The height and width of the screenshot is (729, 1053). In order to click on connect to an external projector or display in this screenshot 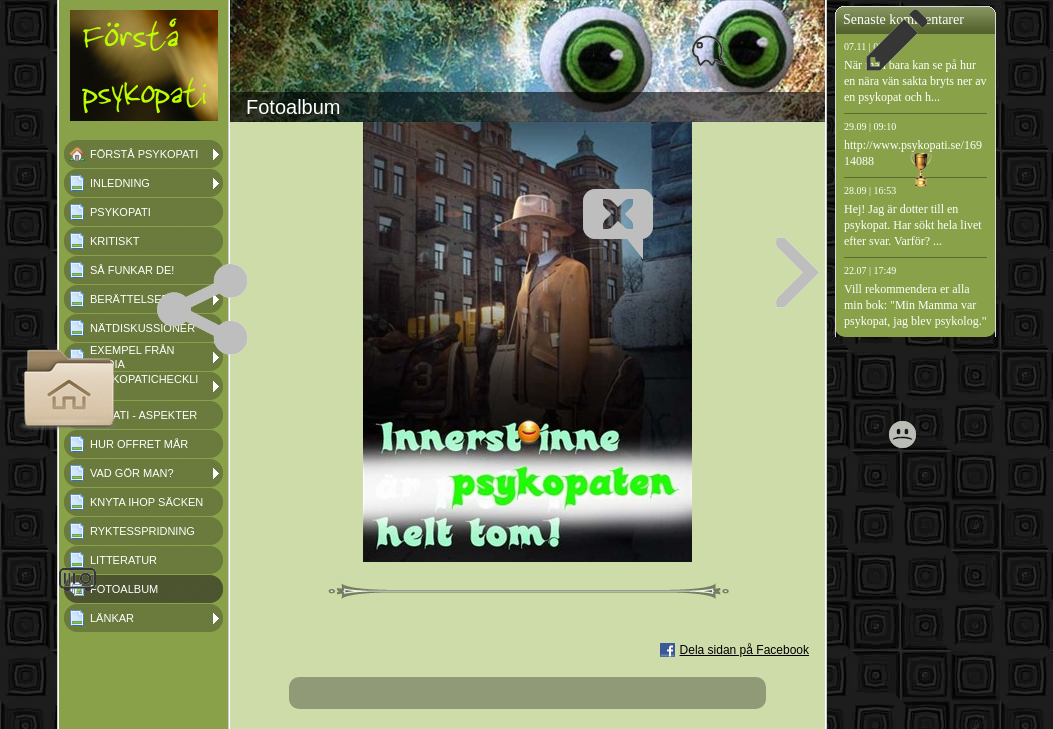, I will do `click(77, 579)`.